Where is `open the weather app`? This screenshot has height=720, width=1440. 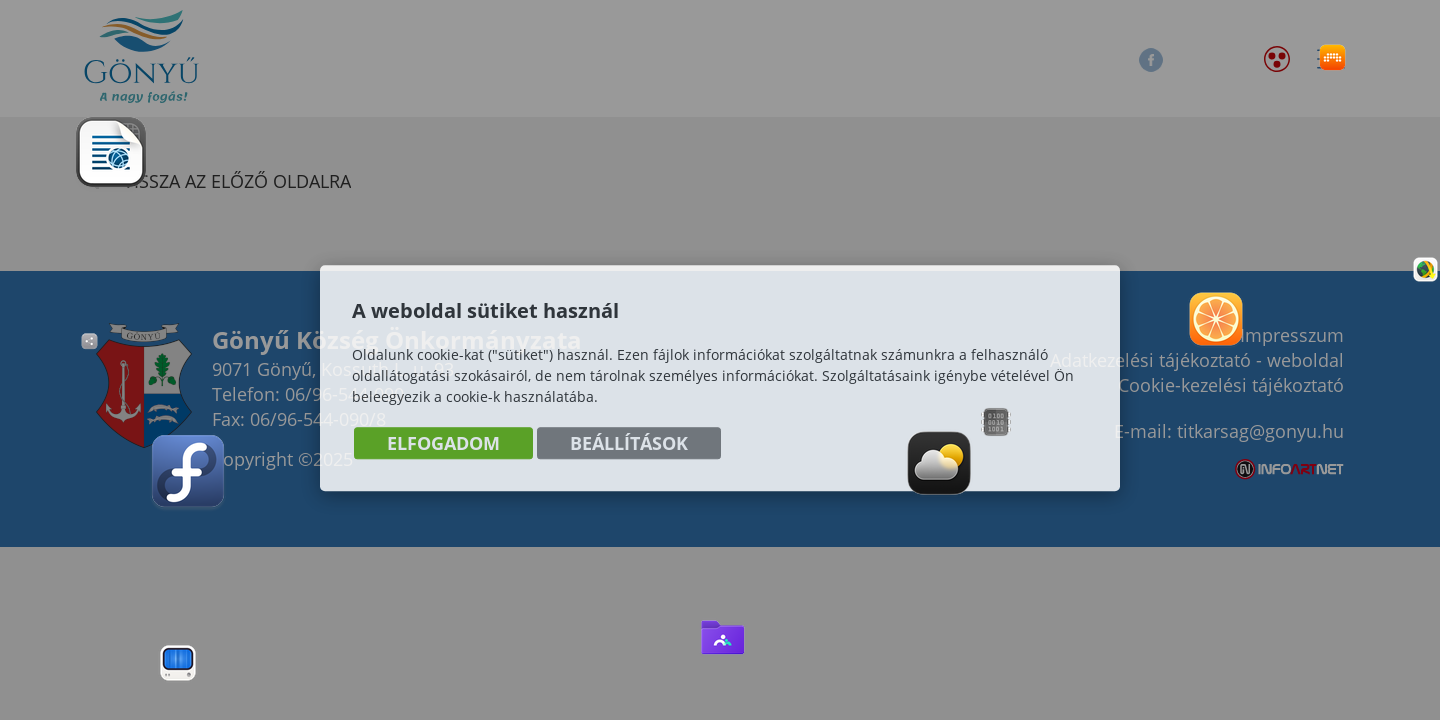
open the weather app is located at coordinates (939, 463).